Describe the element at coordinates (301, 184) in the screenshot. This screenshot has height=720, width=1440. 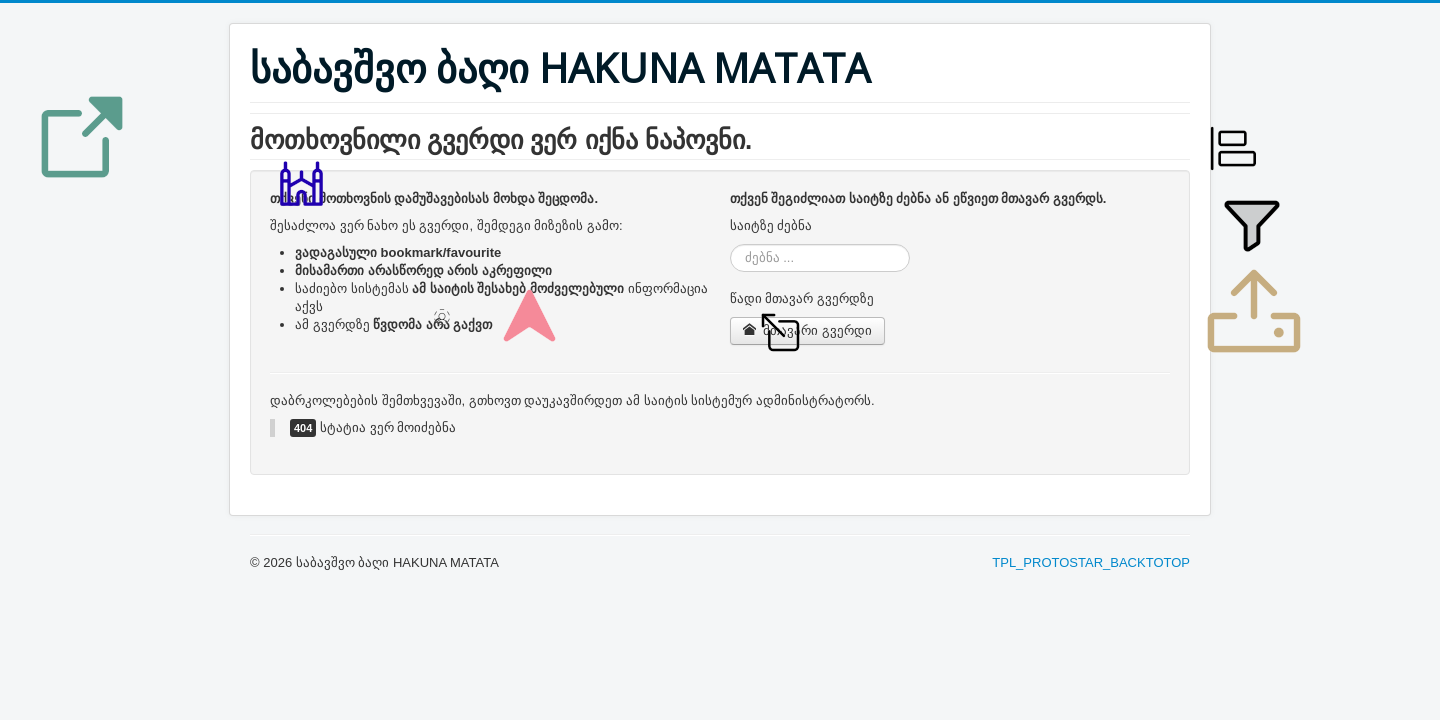
I see `locate nearby synagogues on a map` at that location.